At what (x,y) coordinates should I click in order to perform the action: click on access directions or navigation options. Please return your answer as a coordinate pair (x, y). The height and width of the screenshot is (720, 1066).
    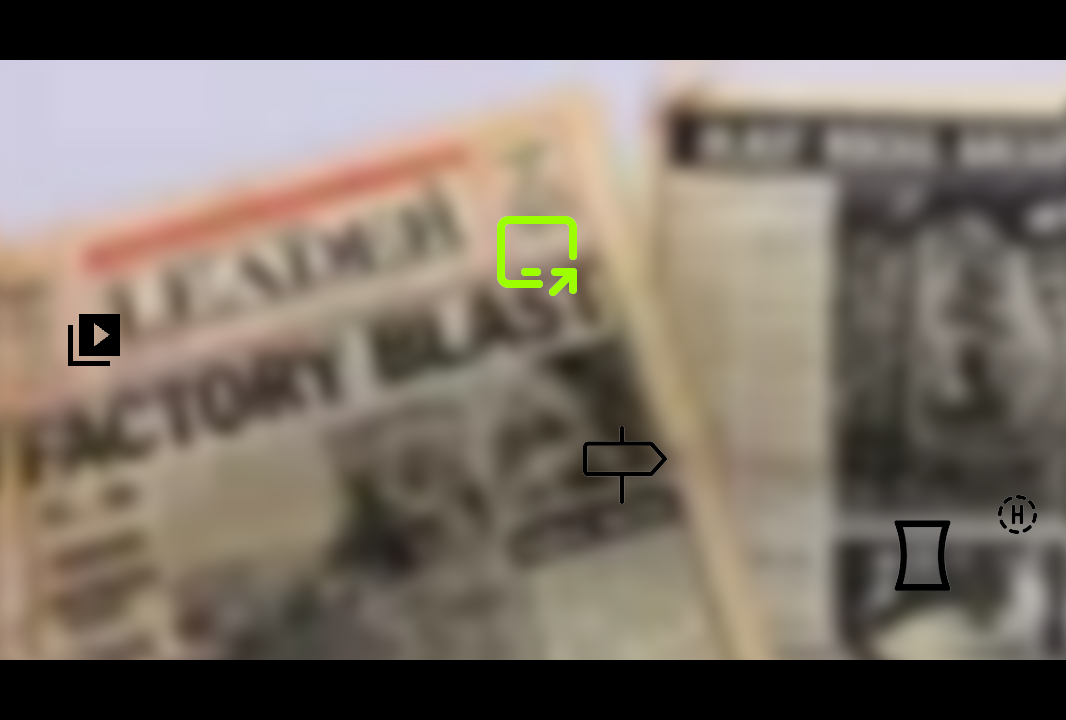
    Looking at the image, I should click on (622, 465).